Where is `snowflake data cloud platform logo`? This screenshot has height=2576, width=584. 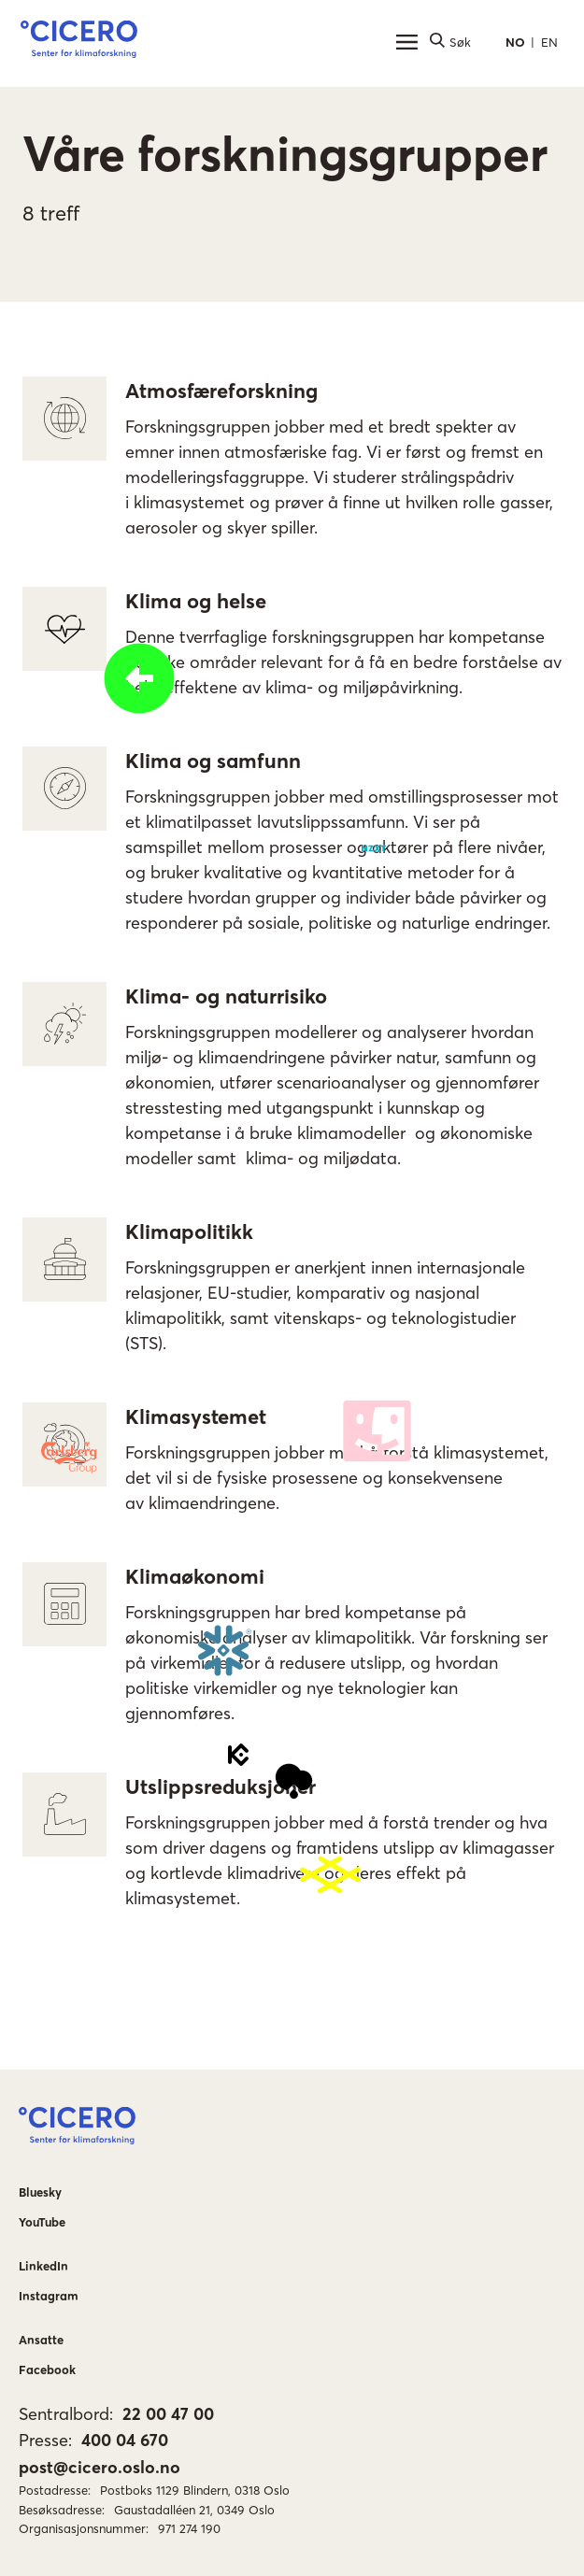 snowflake data cloud platform logo is located at coordinates (224, 1650).